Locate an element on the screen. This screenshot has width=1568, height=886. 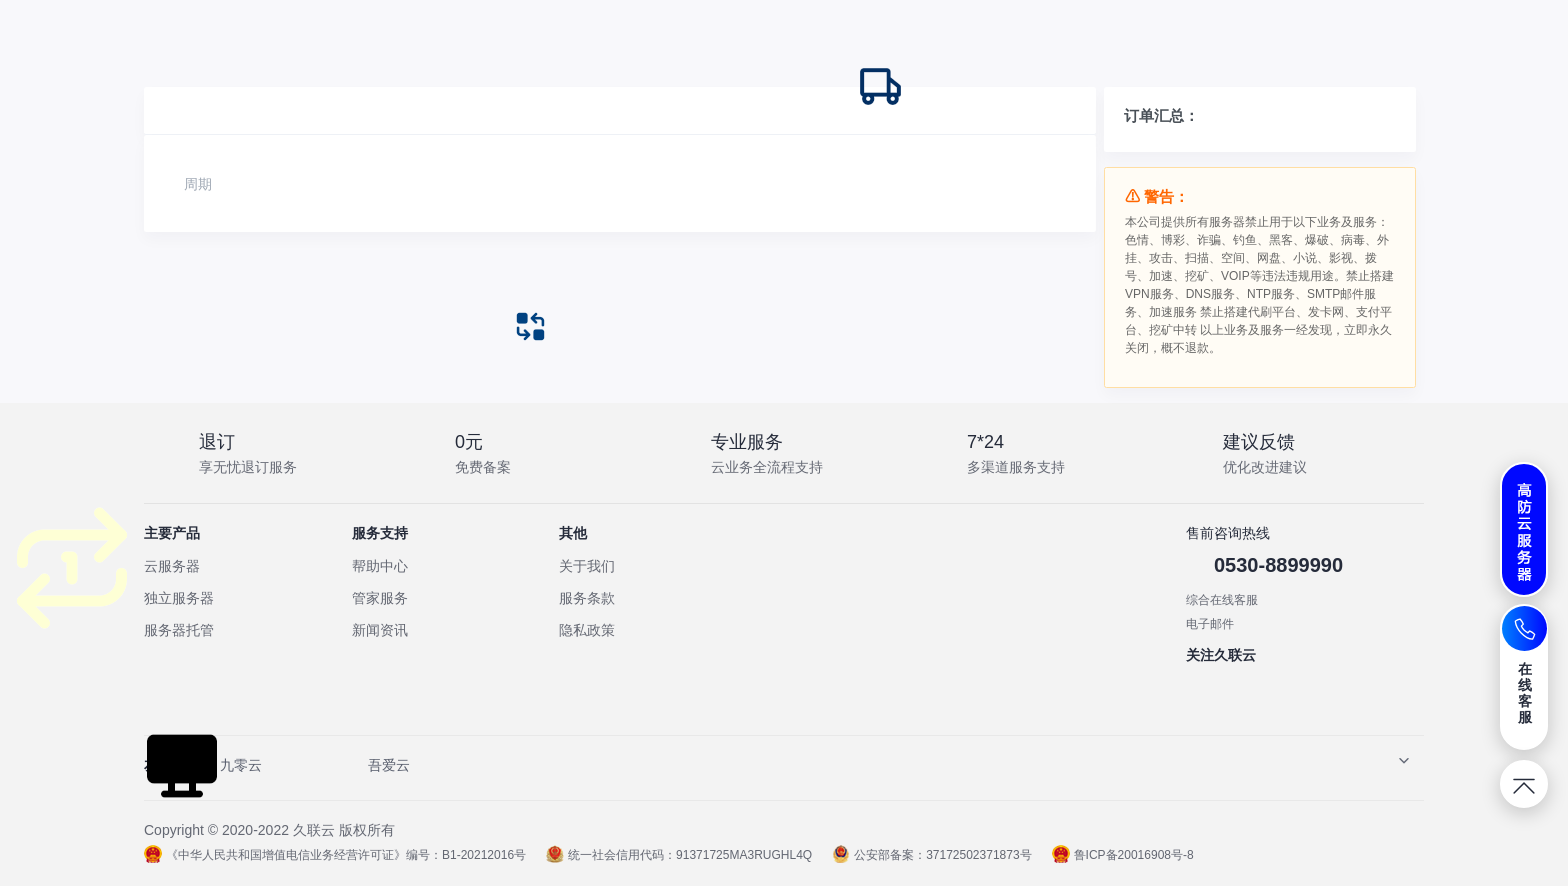
access vehicle or transportation options is located at coordinates (880, 86).